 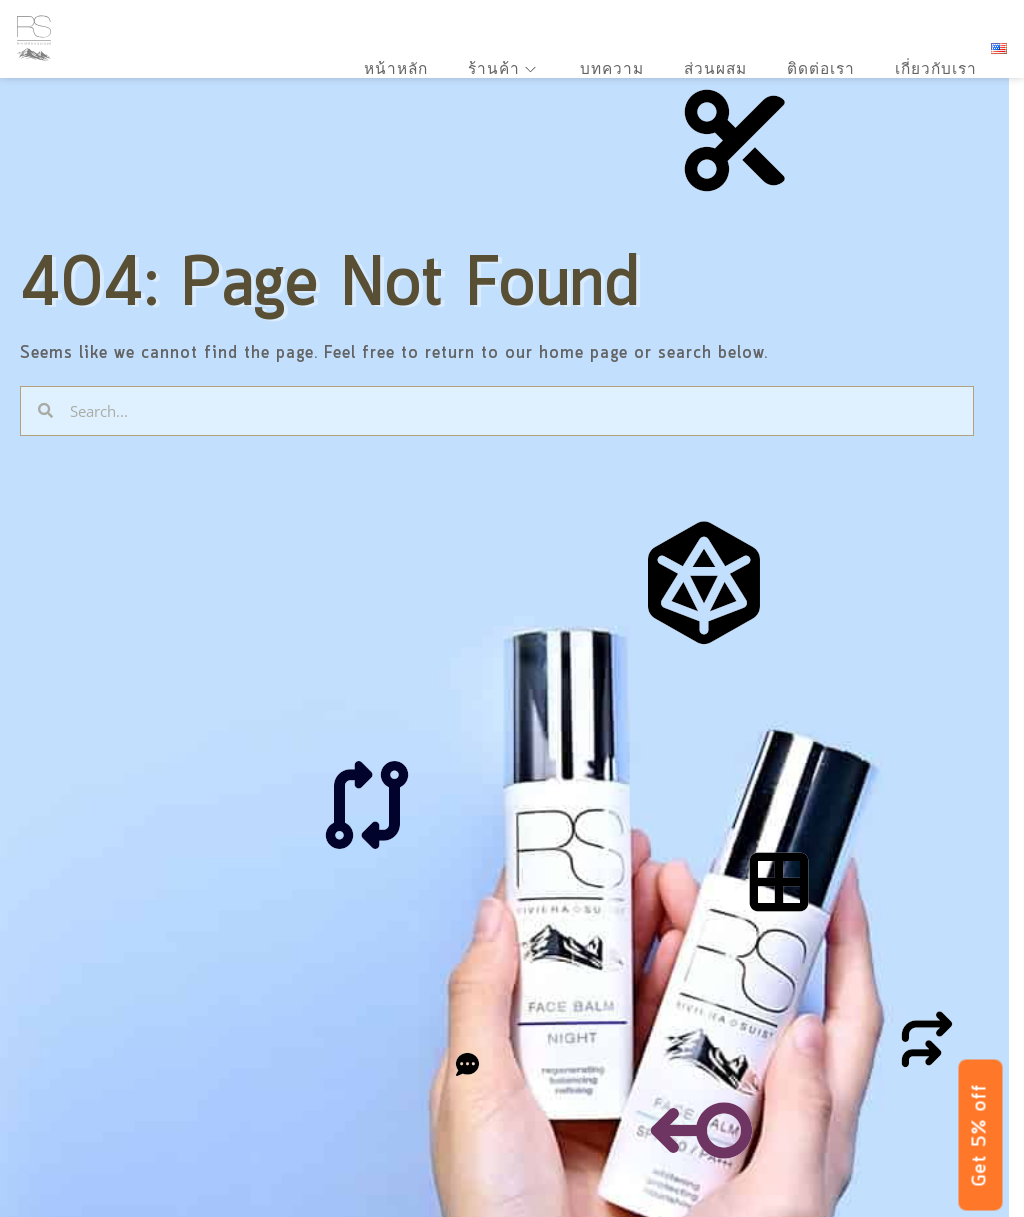 What do you see at coordinates (467, 1064) in the screenshot?
I see `open the comments section` at bounding box center [467, 1064].